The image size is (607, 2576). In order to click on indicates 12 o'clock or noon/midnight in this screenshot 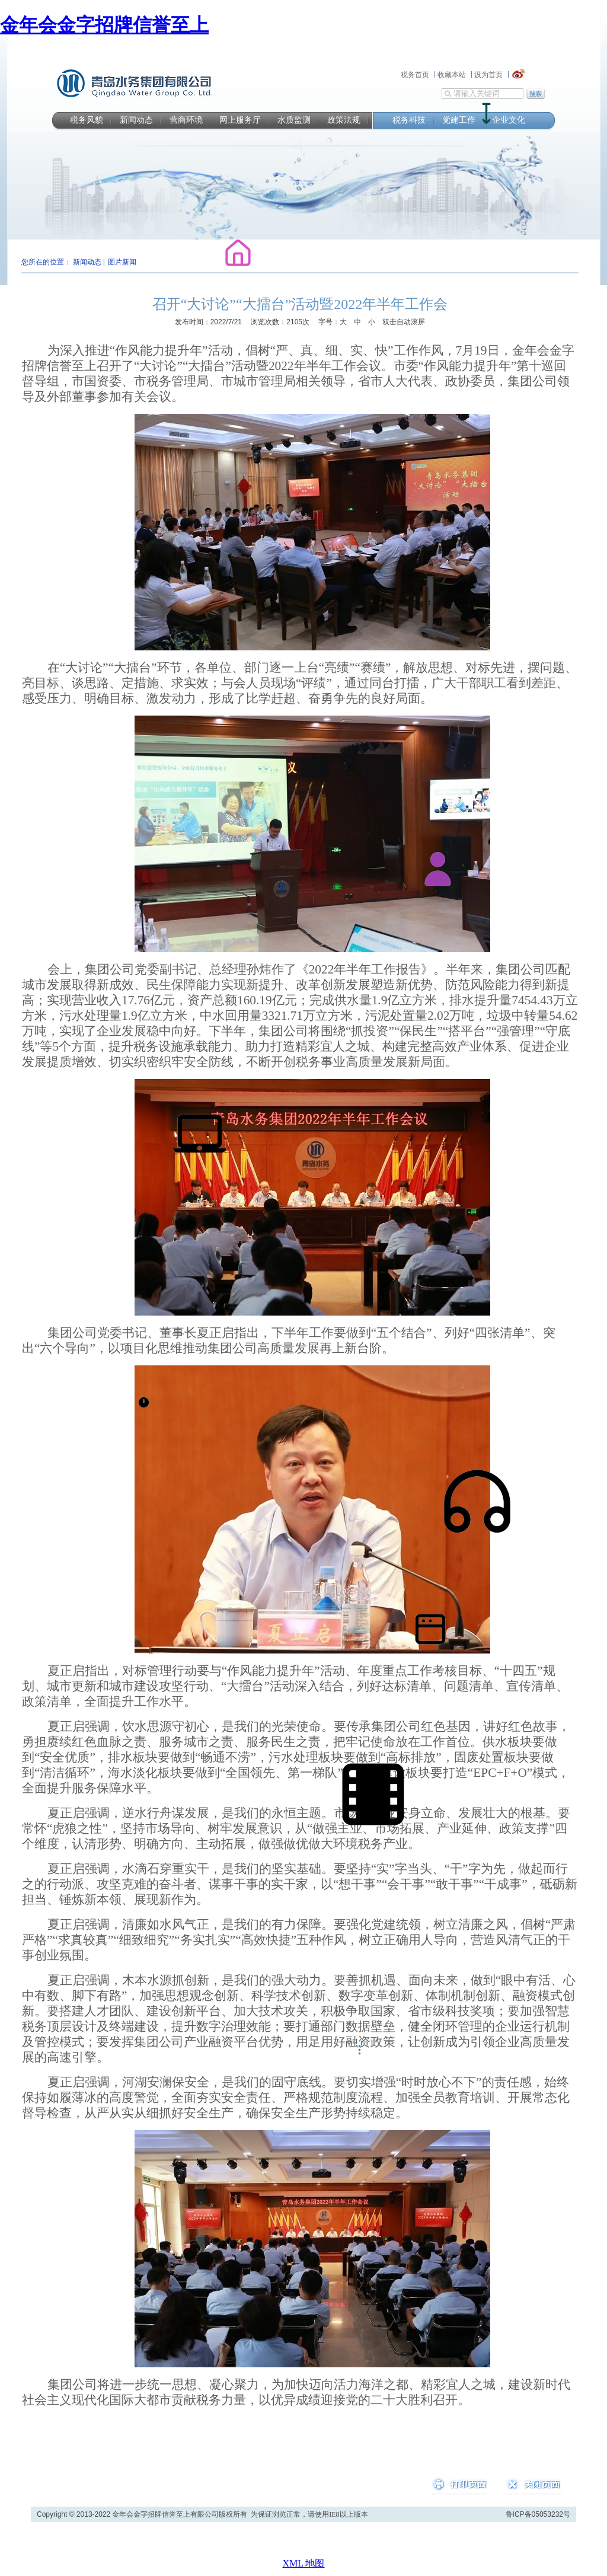, I will do `click(143, 1402)`.